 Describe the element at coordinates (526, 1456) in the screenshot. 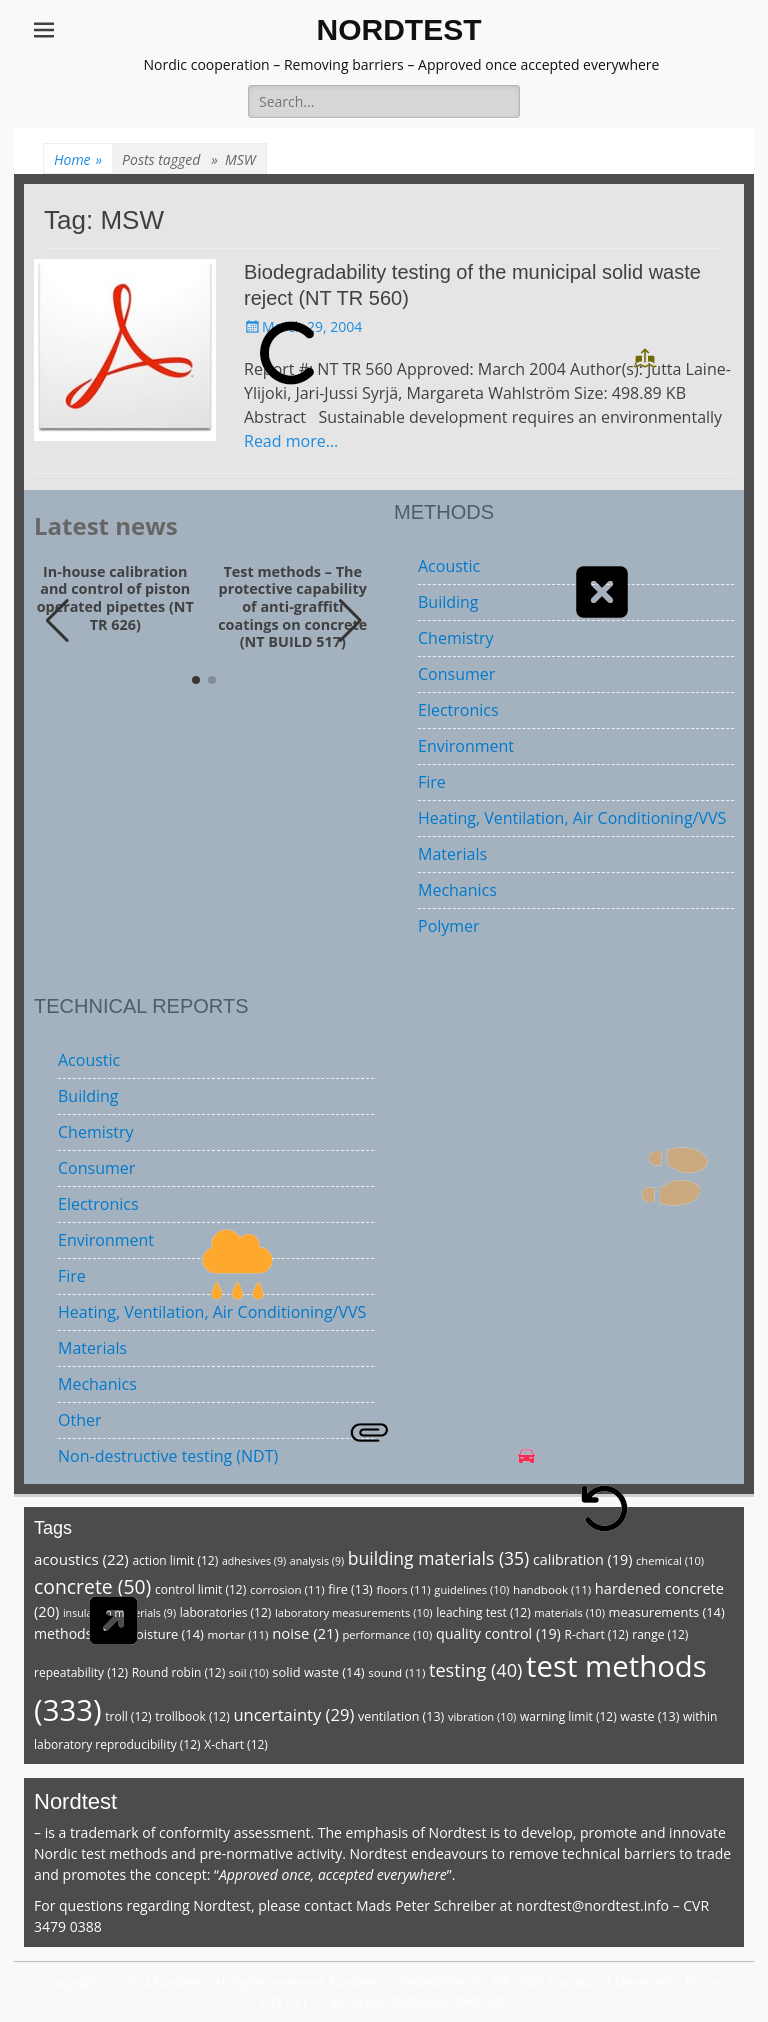

I see `access vehicle or car-related settings` at that location.